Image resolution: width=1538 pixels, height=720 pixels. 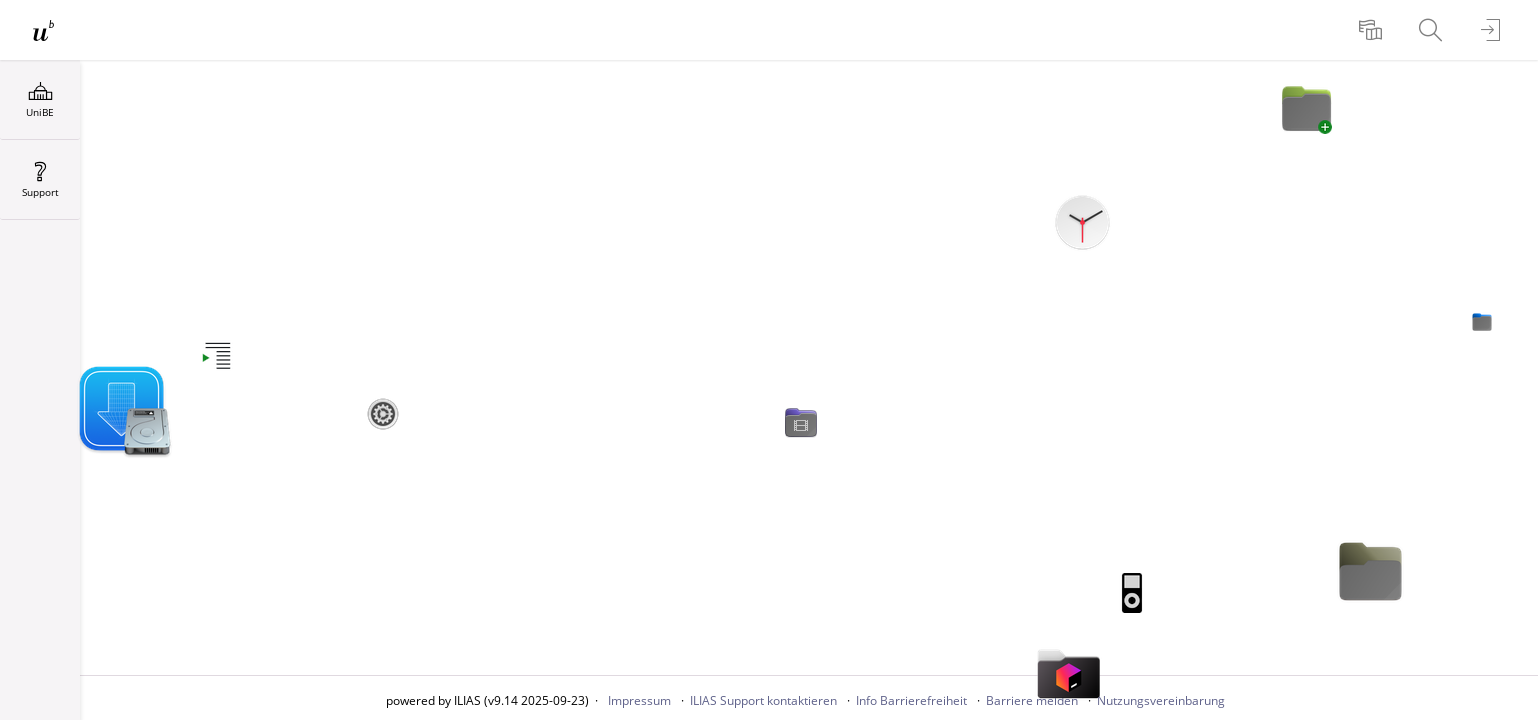 I want to click on open folder containing JetBrains Toolbox projects, so click(x=1068, y=675).